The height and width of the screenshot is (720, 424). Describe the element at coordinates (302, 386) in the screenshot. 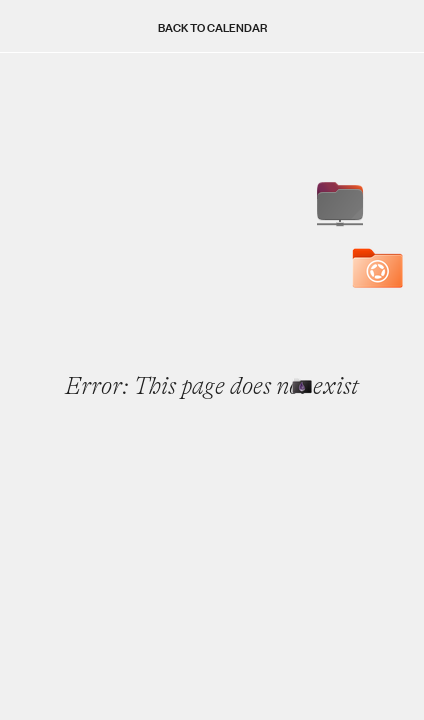

I see `folder containing elixir programming language projects` at that location.